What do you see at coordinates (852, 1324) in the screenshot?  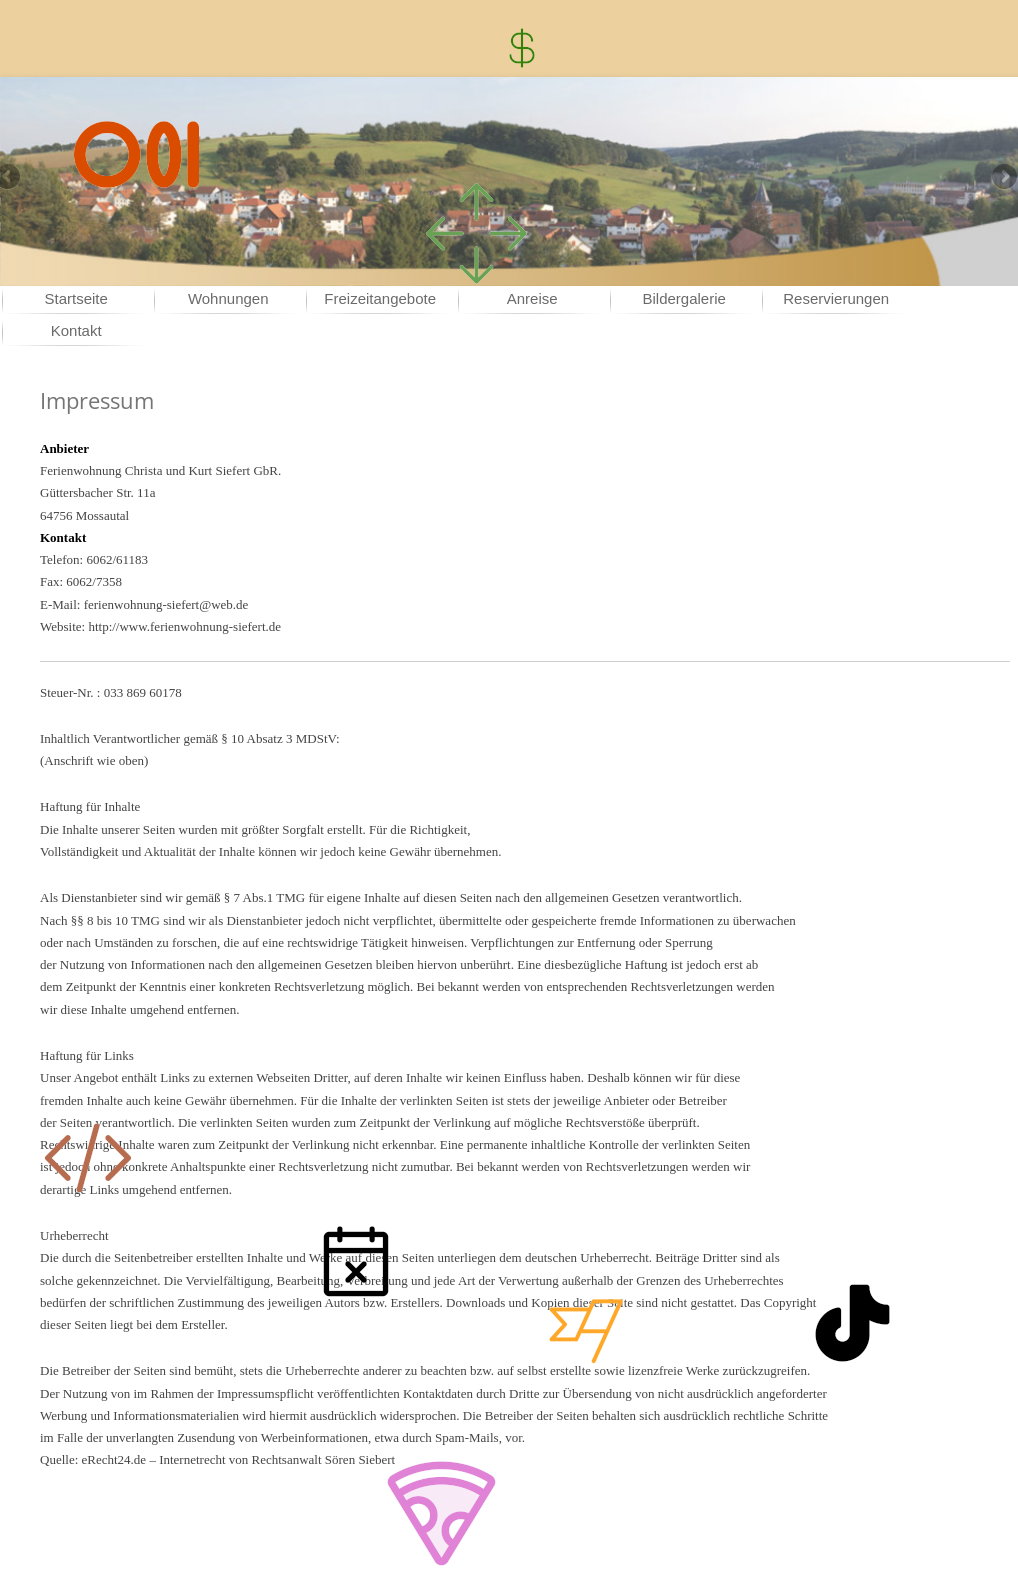 I see `open the TikTok app` at bounding box center [852, 1324].